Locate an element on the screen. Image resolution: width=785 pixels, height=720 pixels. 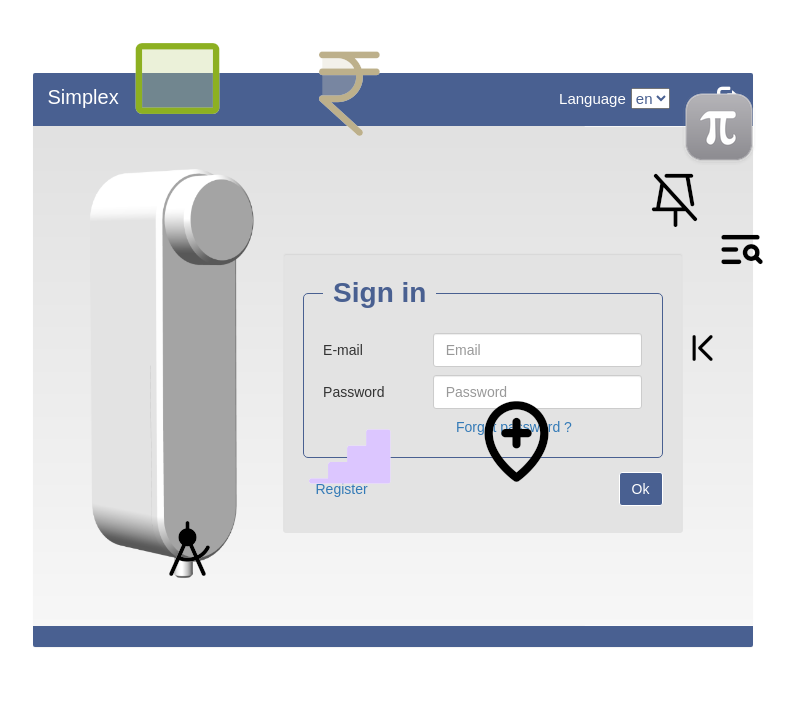
unpin an item from its current location is located at coordinates (675, 197).